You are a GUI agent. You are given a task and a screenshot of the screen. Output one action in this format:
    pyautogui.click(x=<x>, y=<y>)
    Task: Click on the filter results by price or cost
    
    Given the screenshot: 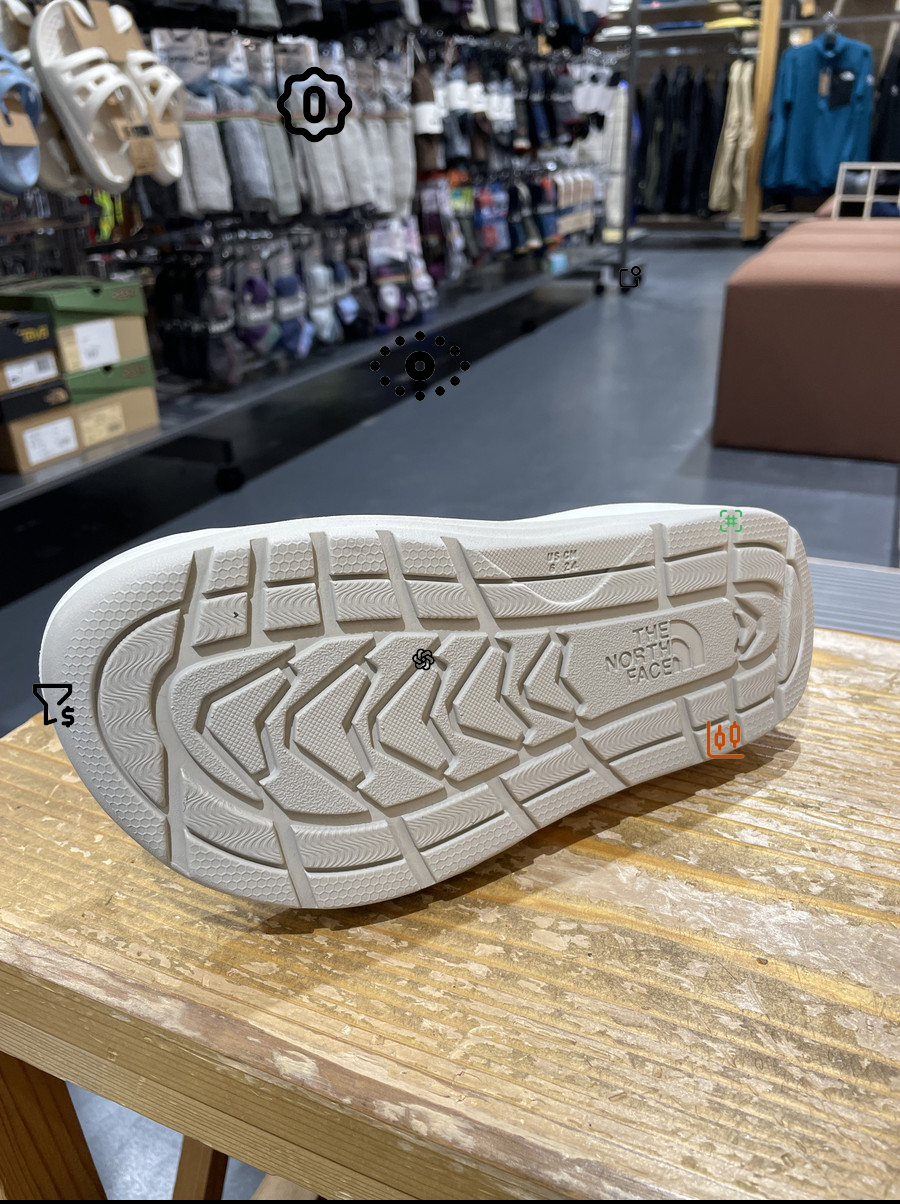 What is the action you would take?
    pyautogui.click(x=52, y=703)
    